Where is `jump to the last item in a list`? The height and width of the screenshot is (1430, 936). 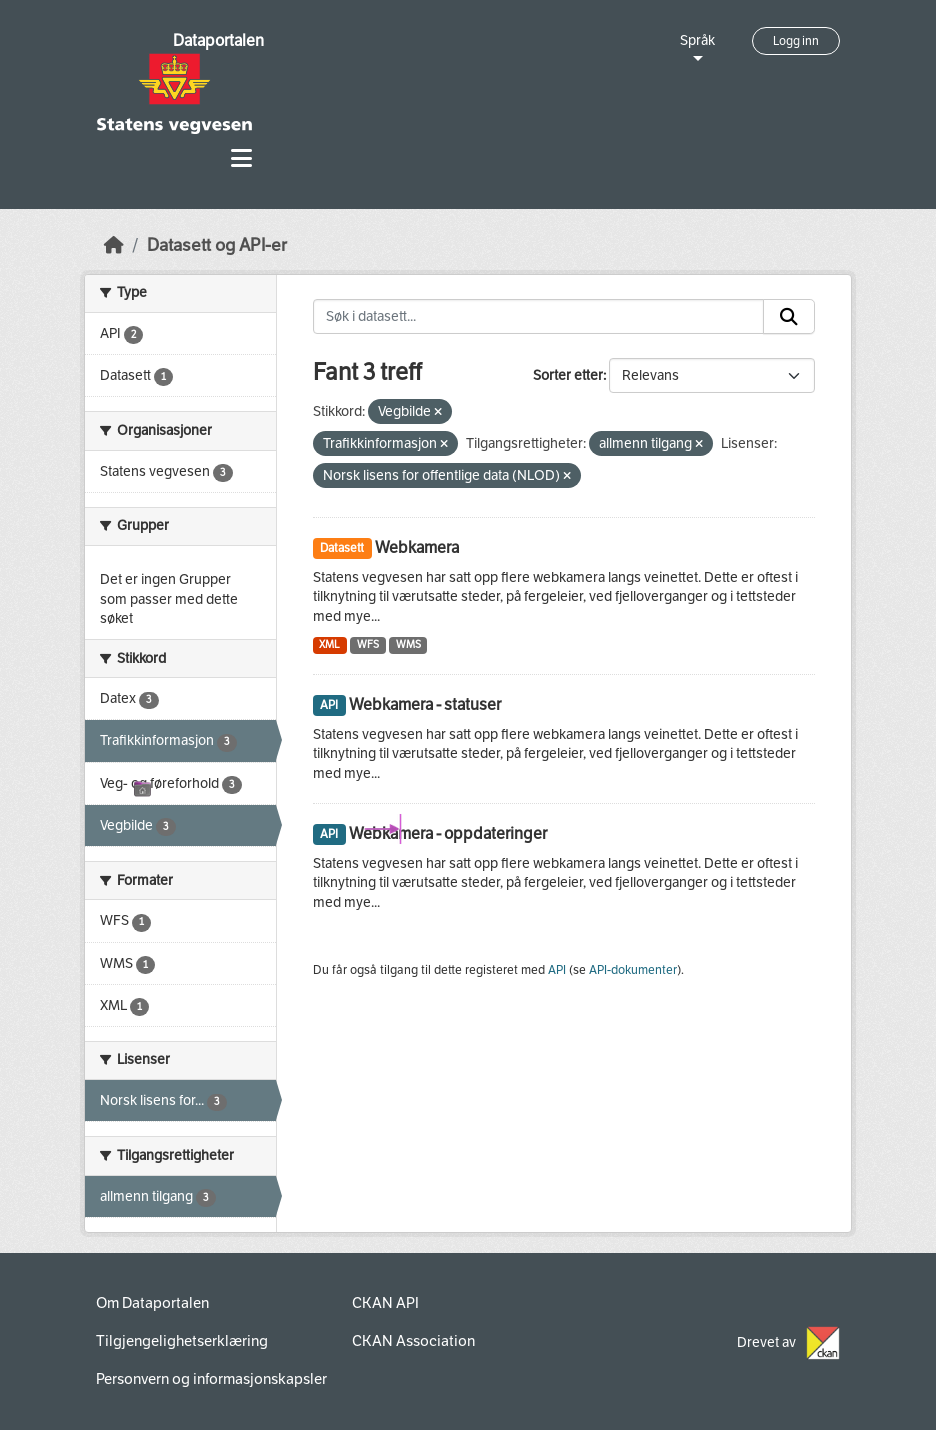
jump to the last item in a list is located at coordinates (383, 829).